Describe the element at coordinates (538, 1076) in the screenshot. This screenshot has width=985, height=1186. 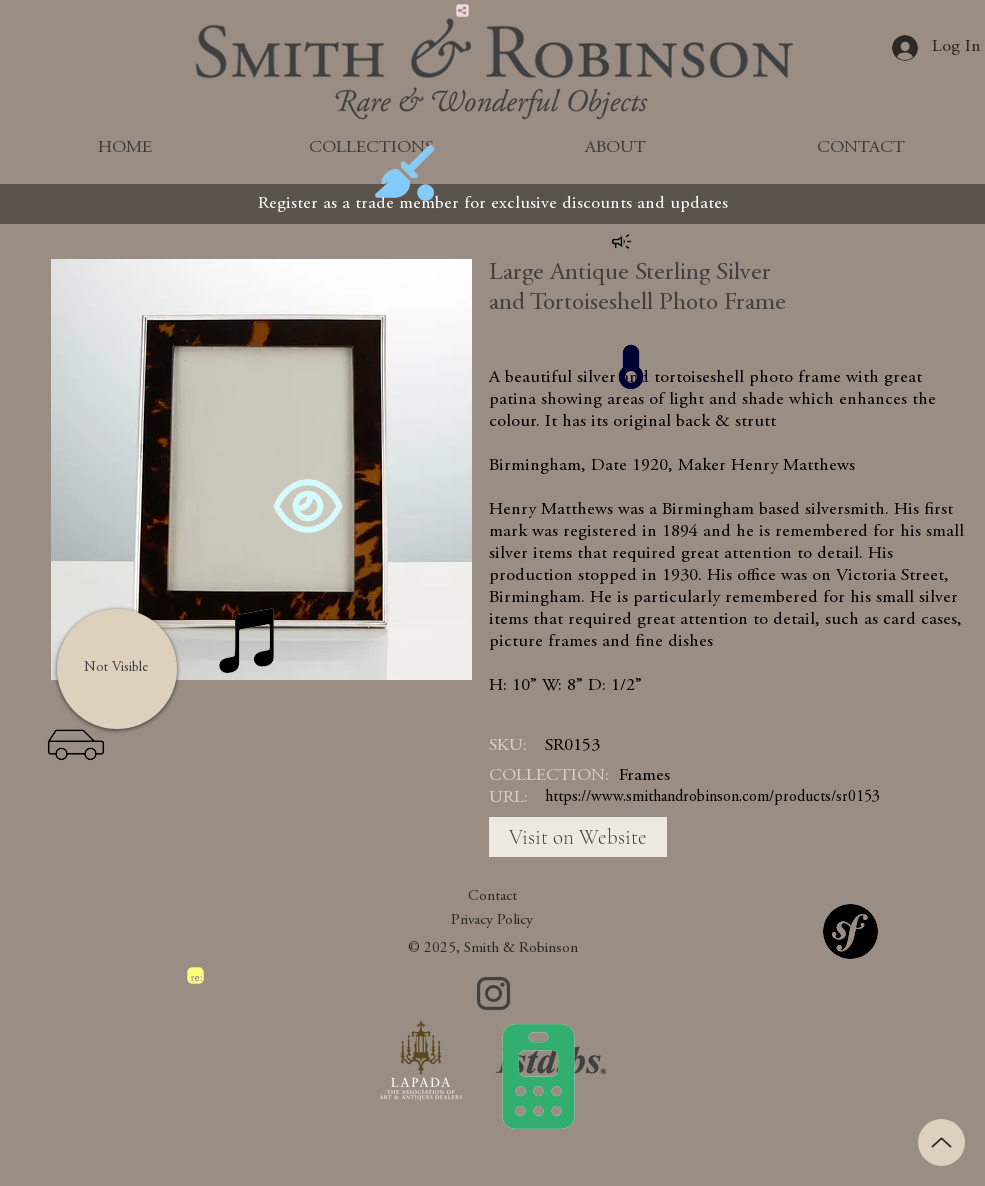
I see `call using a classic mobile phone` at that location.